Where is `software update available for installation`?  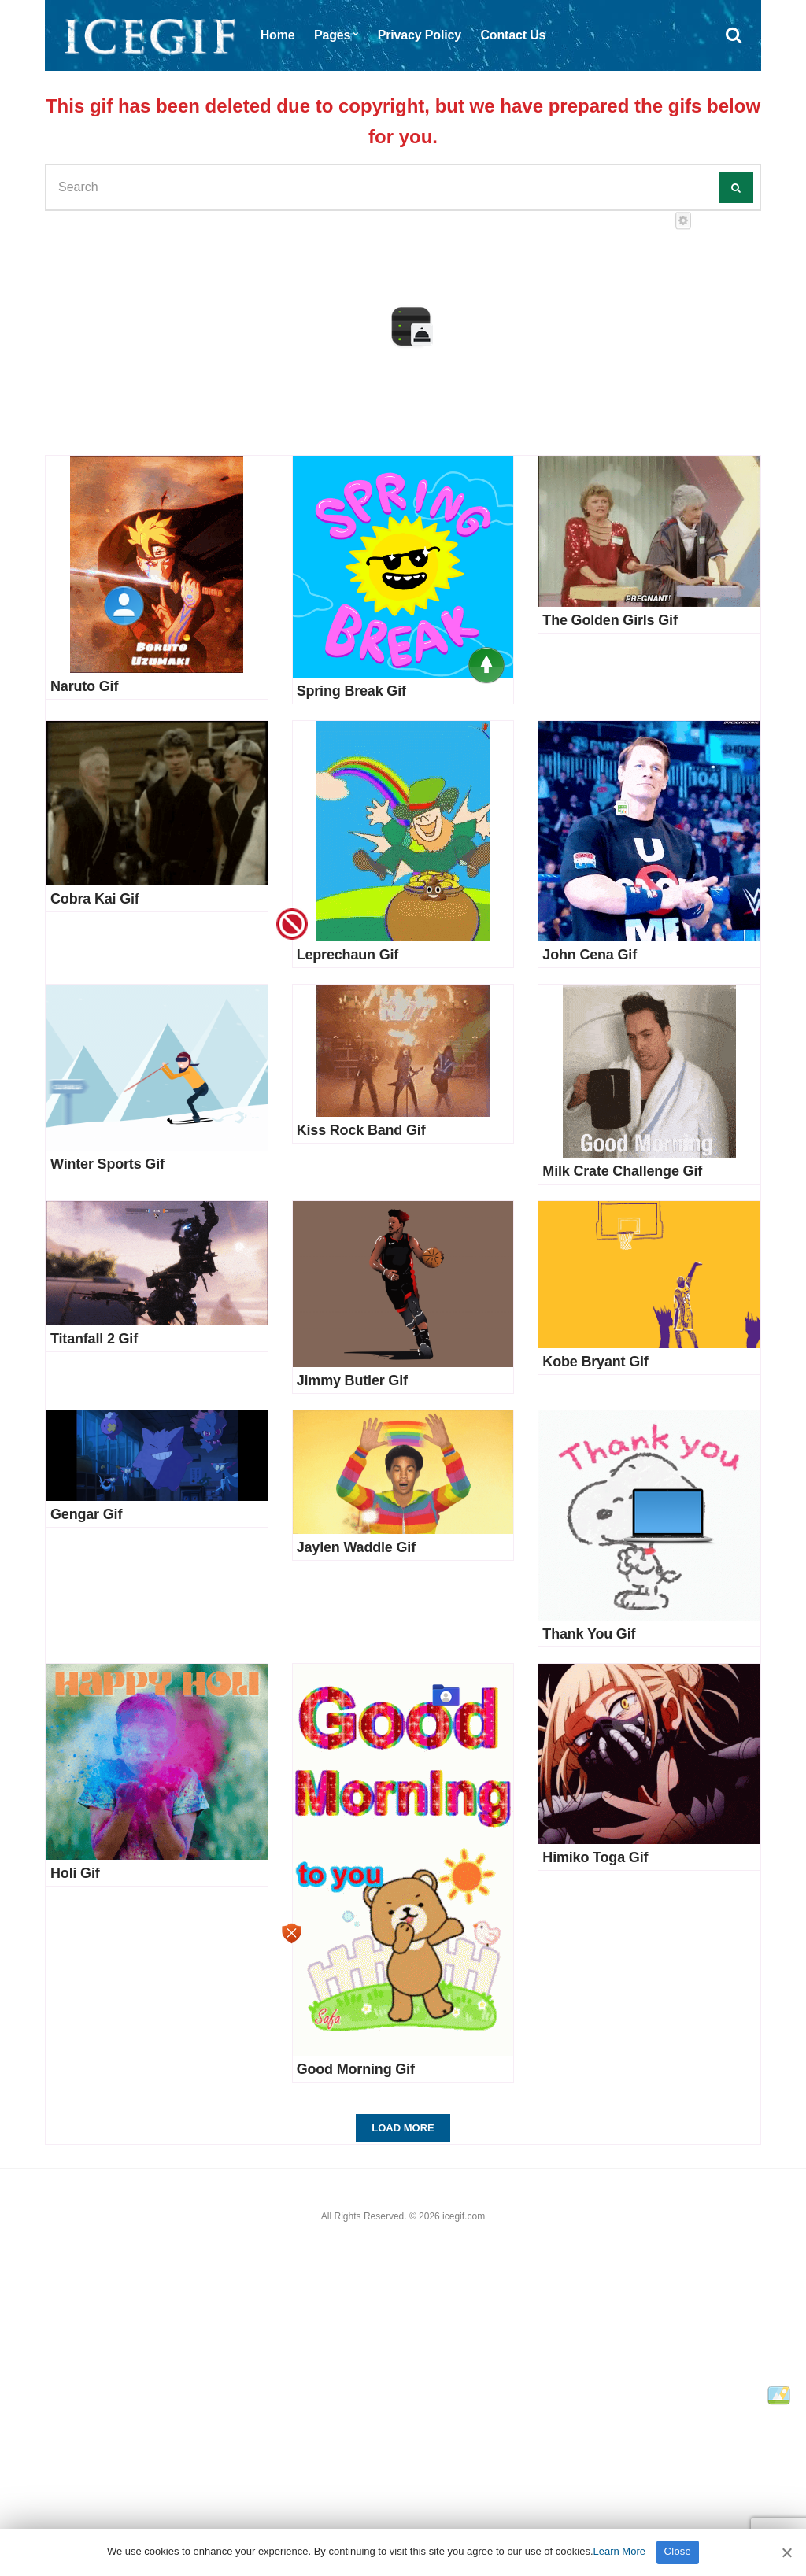
software update available for installation is located at coordinates (486, 665).